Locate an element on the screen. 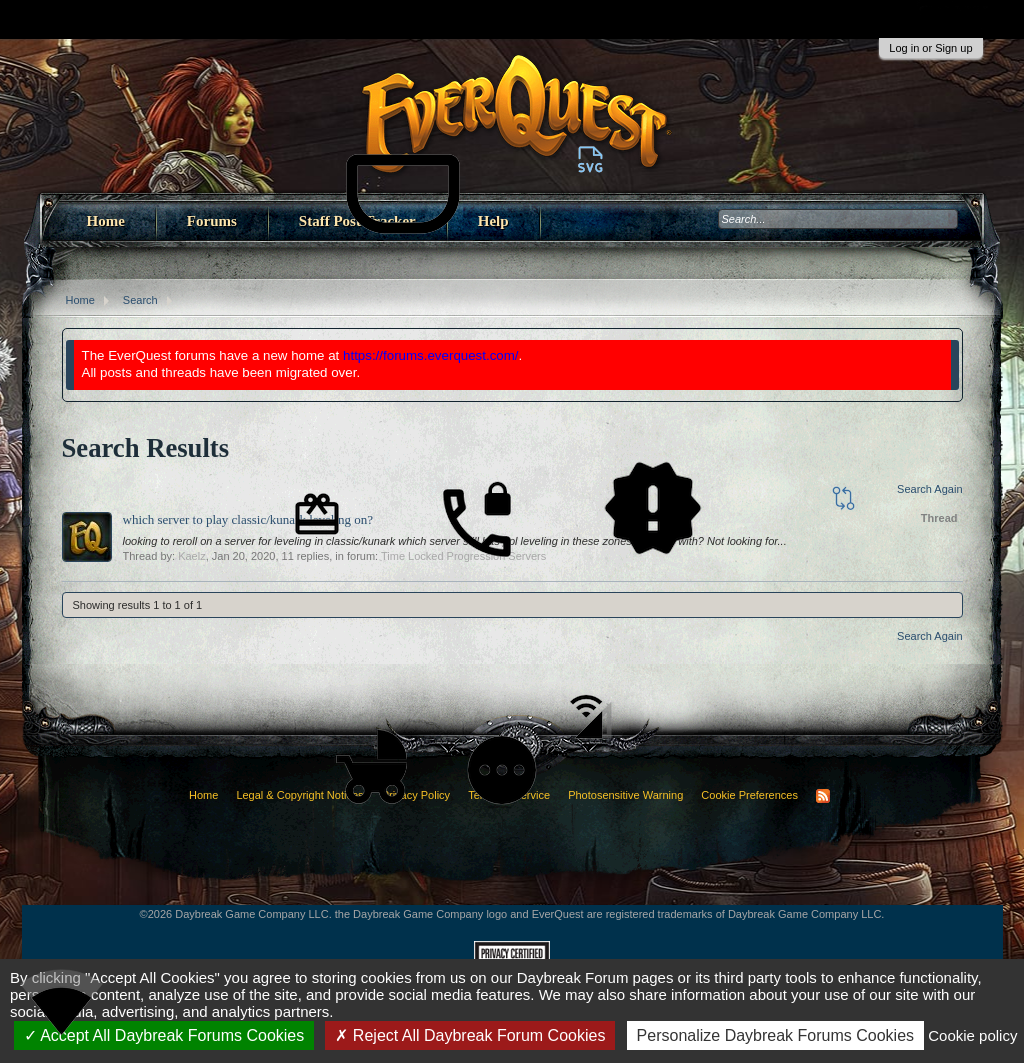 The image size is (1024, 1063). indicates a pending or in-progress status is located at coordinates (502, 770).